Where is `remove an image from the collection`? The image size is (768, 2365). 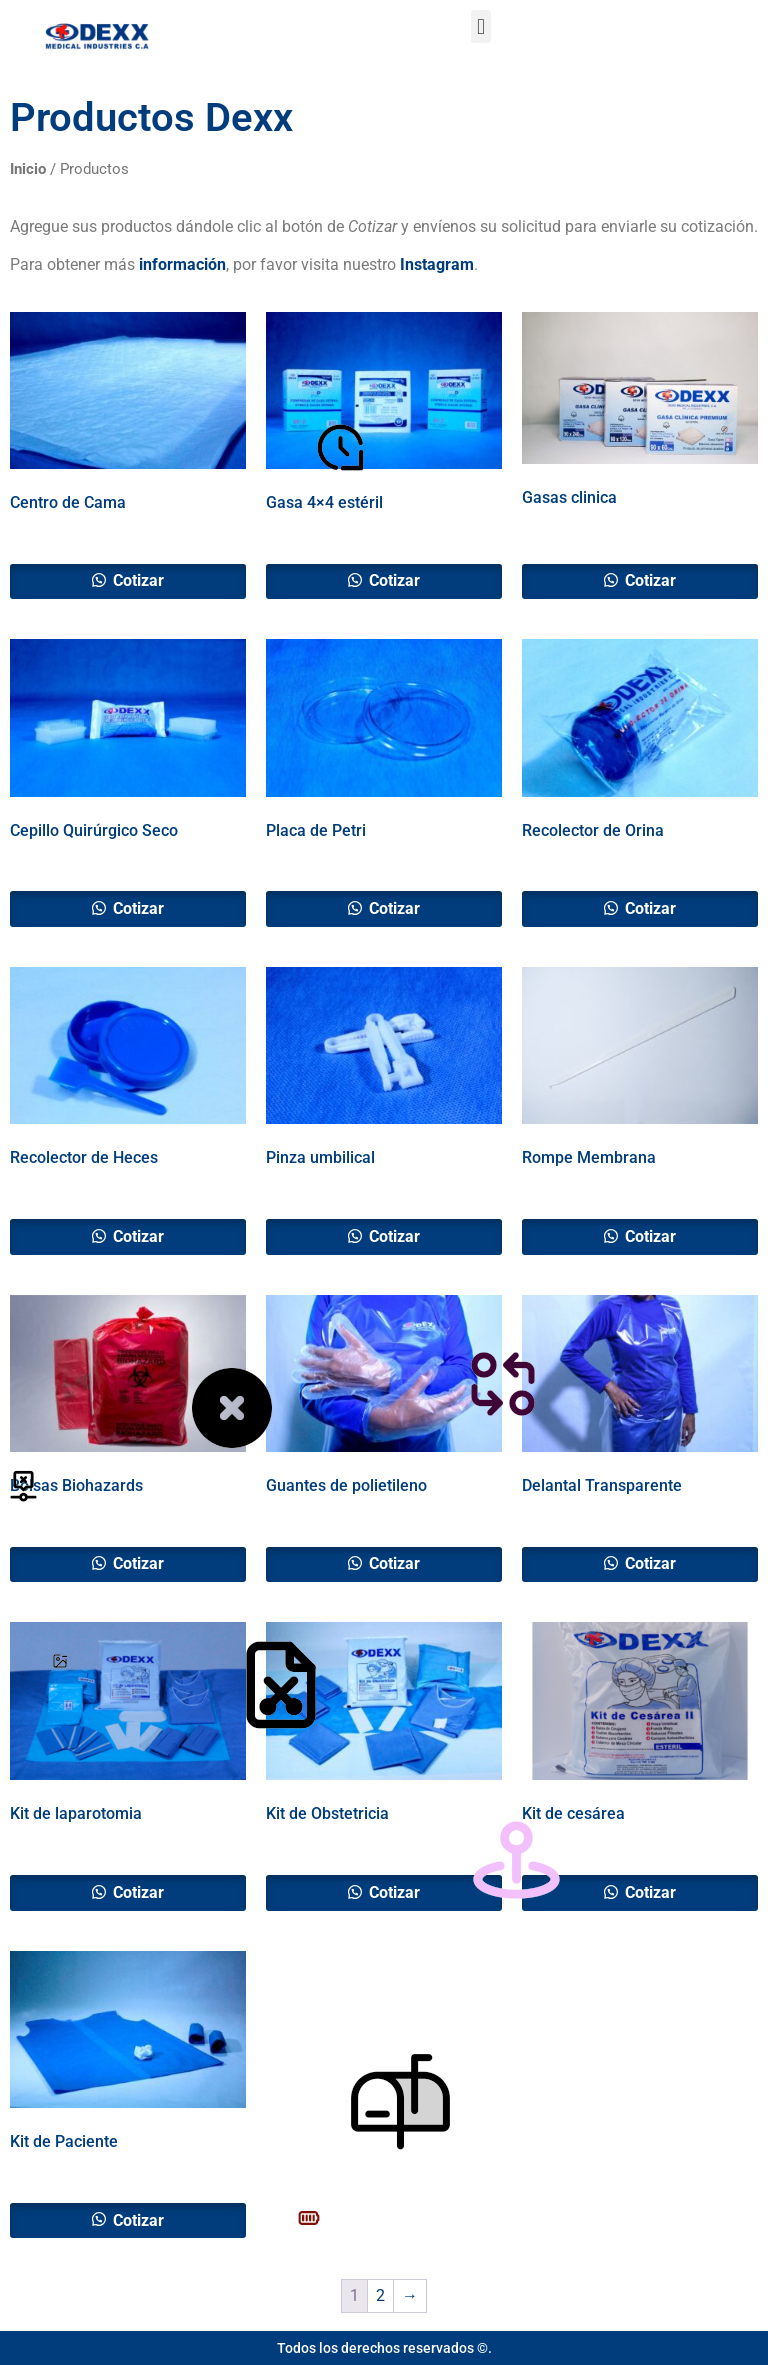
remove an image from the collection is located at coordinates (60, 1661).